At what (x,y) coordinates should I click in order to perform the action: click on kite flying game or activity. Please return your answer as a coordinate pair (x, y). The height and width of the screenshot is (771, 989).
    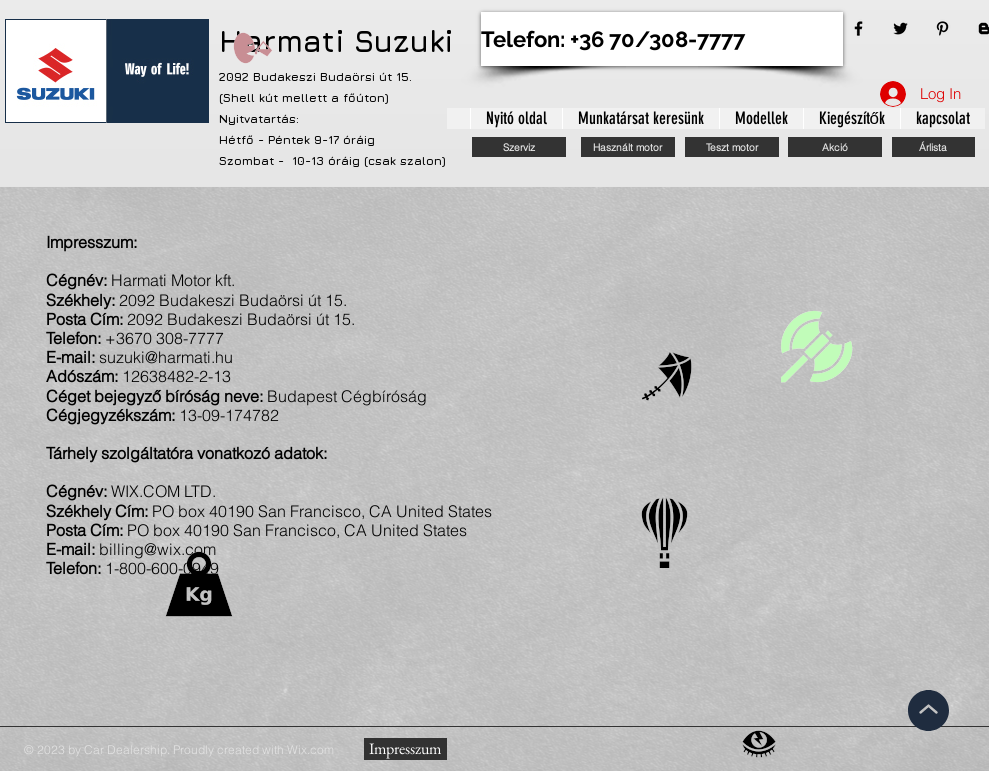
    Looking at the image, I should click on (668, 375).